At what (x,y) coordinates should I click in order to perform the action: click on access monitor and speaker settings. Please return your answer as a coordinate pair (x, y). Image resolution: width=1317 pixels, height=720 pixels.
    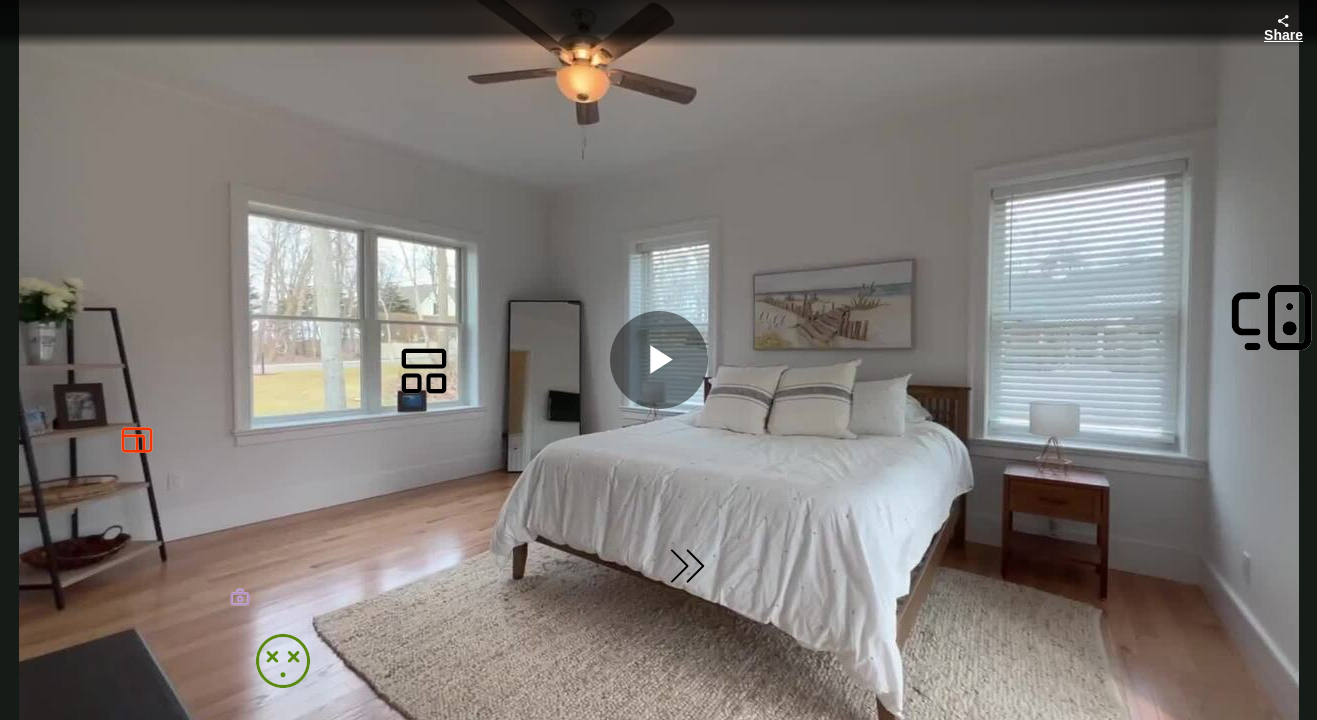
    Looking at the image, I should click on (1271, 317).